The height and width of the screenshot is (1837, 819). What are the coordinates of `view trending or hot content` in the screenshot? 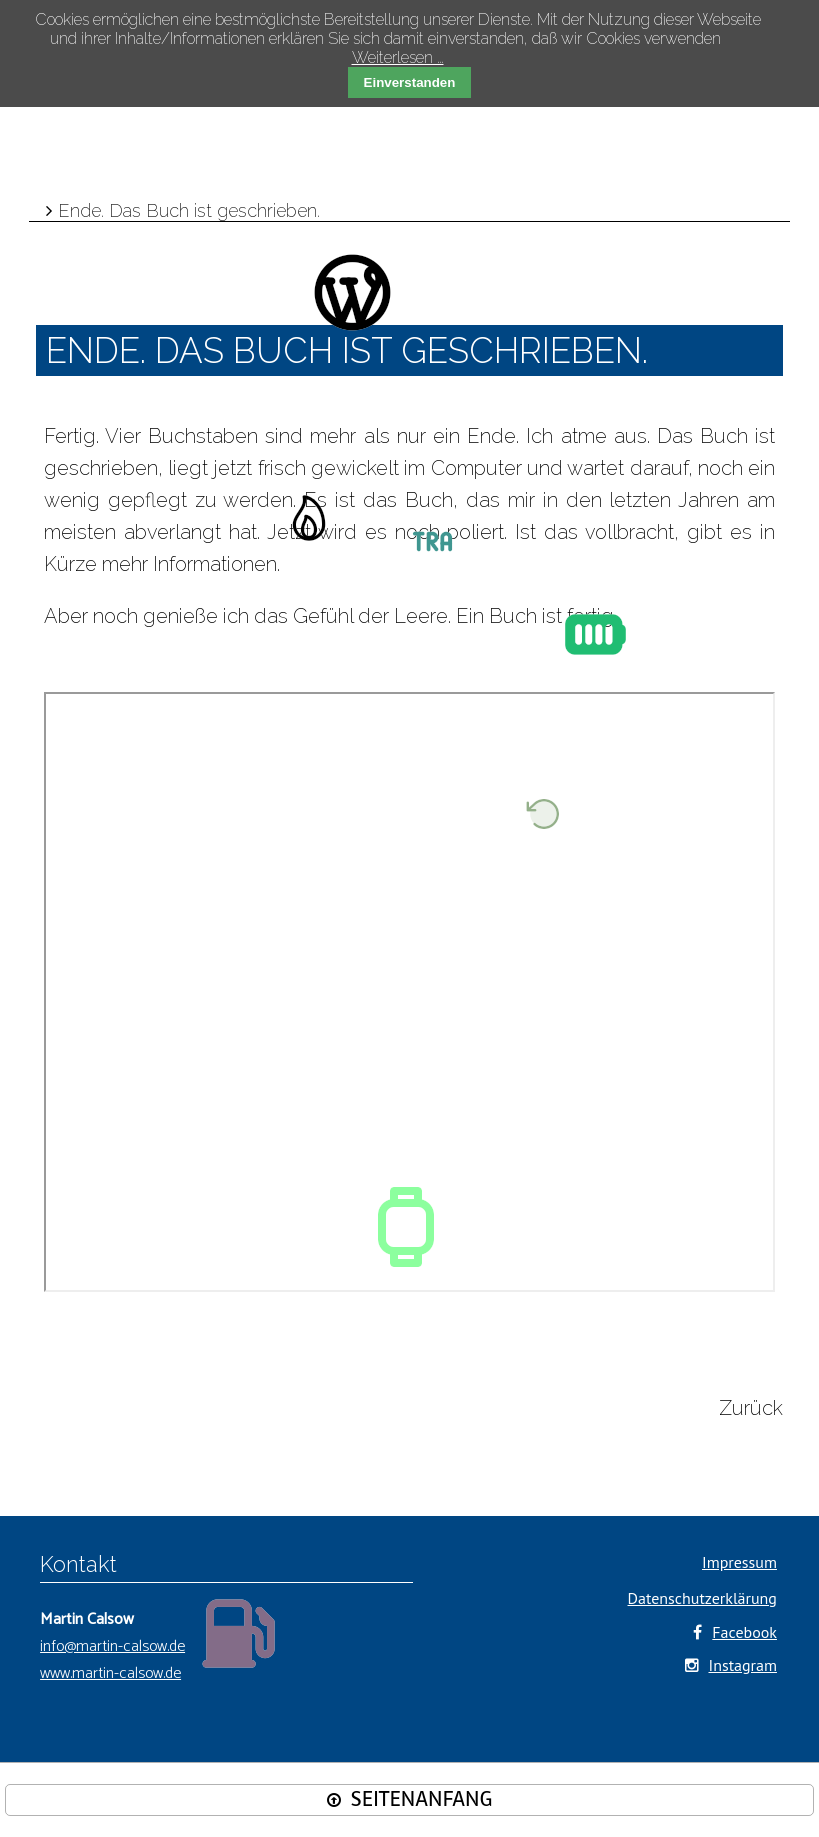 It's located at (309, 518).